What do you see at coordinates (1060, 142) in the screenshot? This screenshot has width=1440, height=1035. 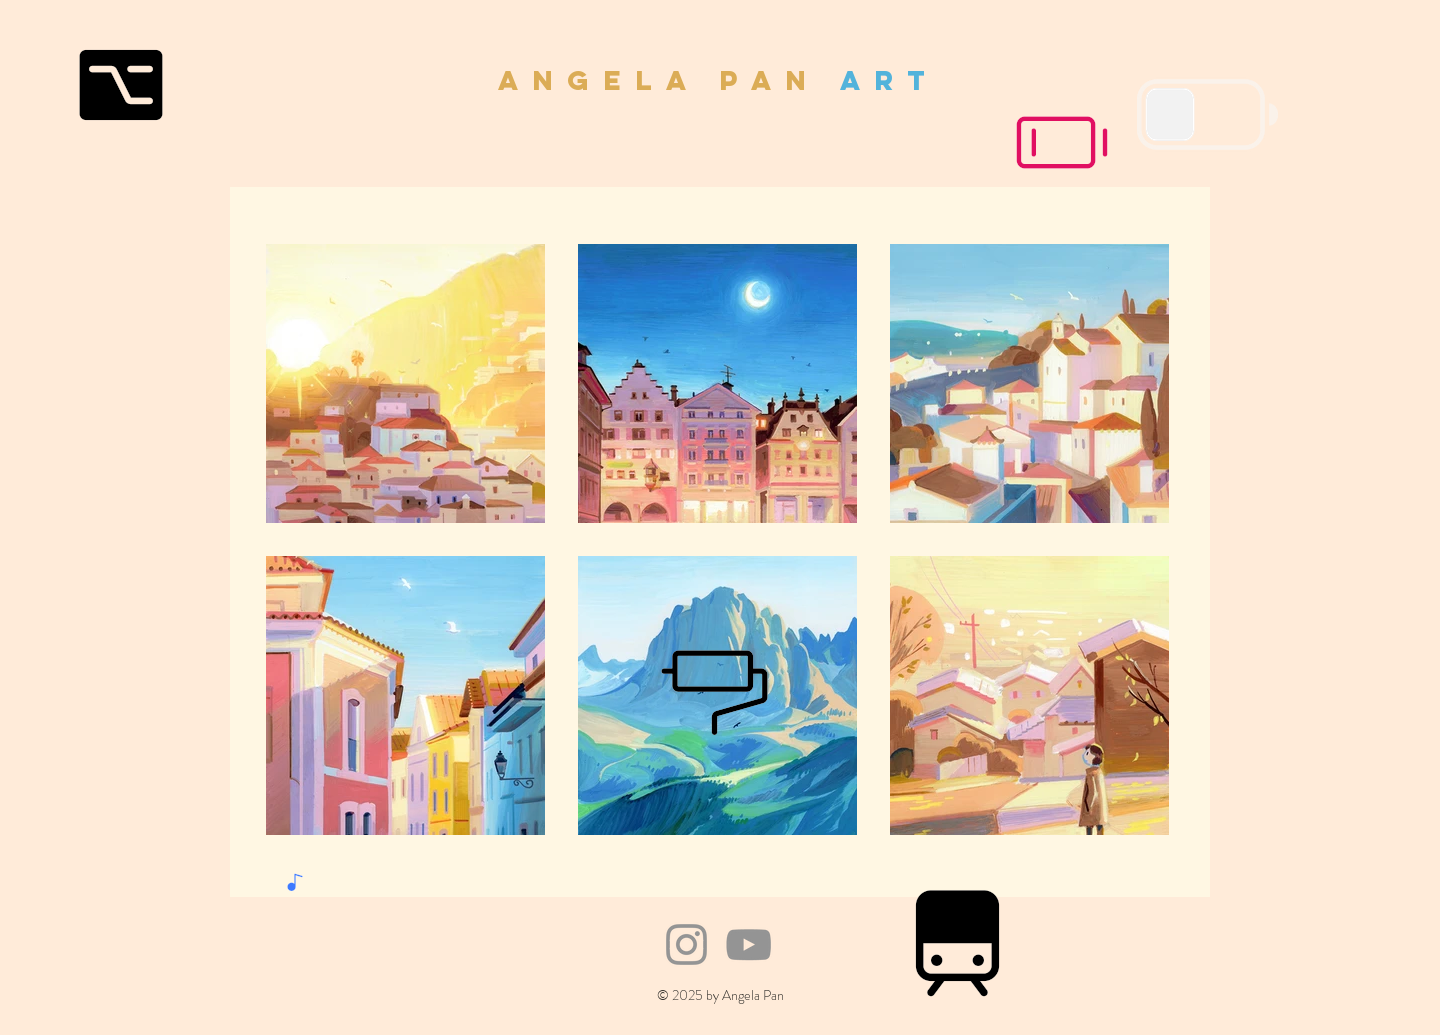 I see `indicates low battery level` at bounding box center [1060, 142].